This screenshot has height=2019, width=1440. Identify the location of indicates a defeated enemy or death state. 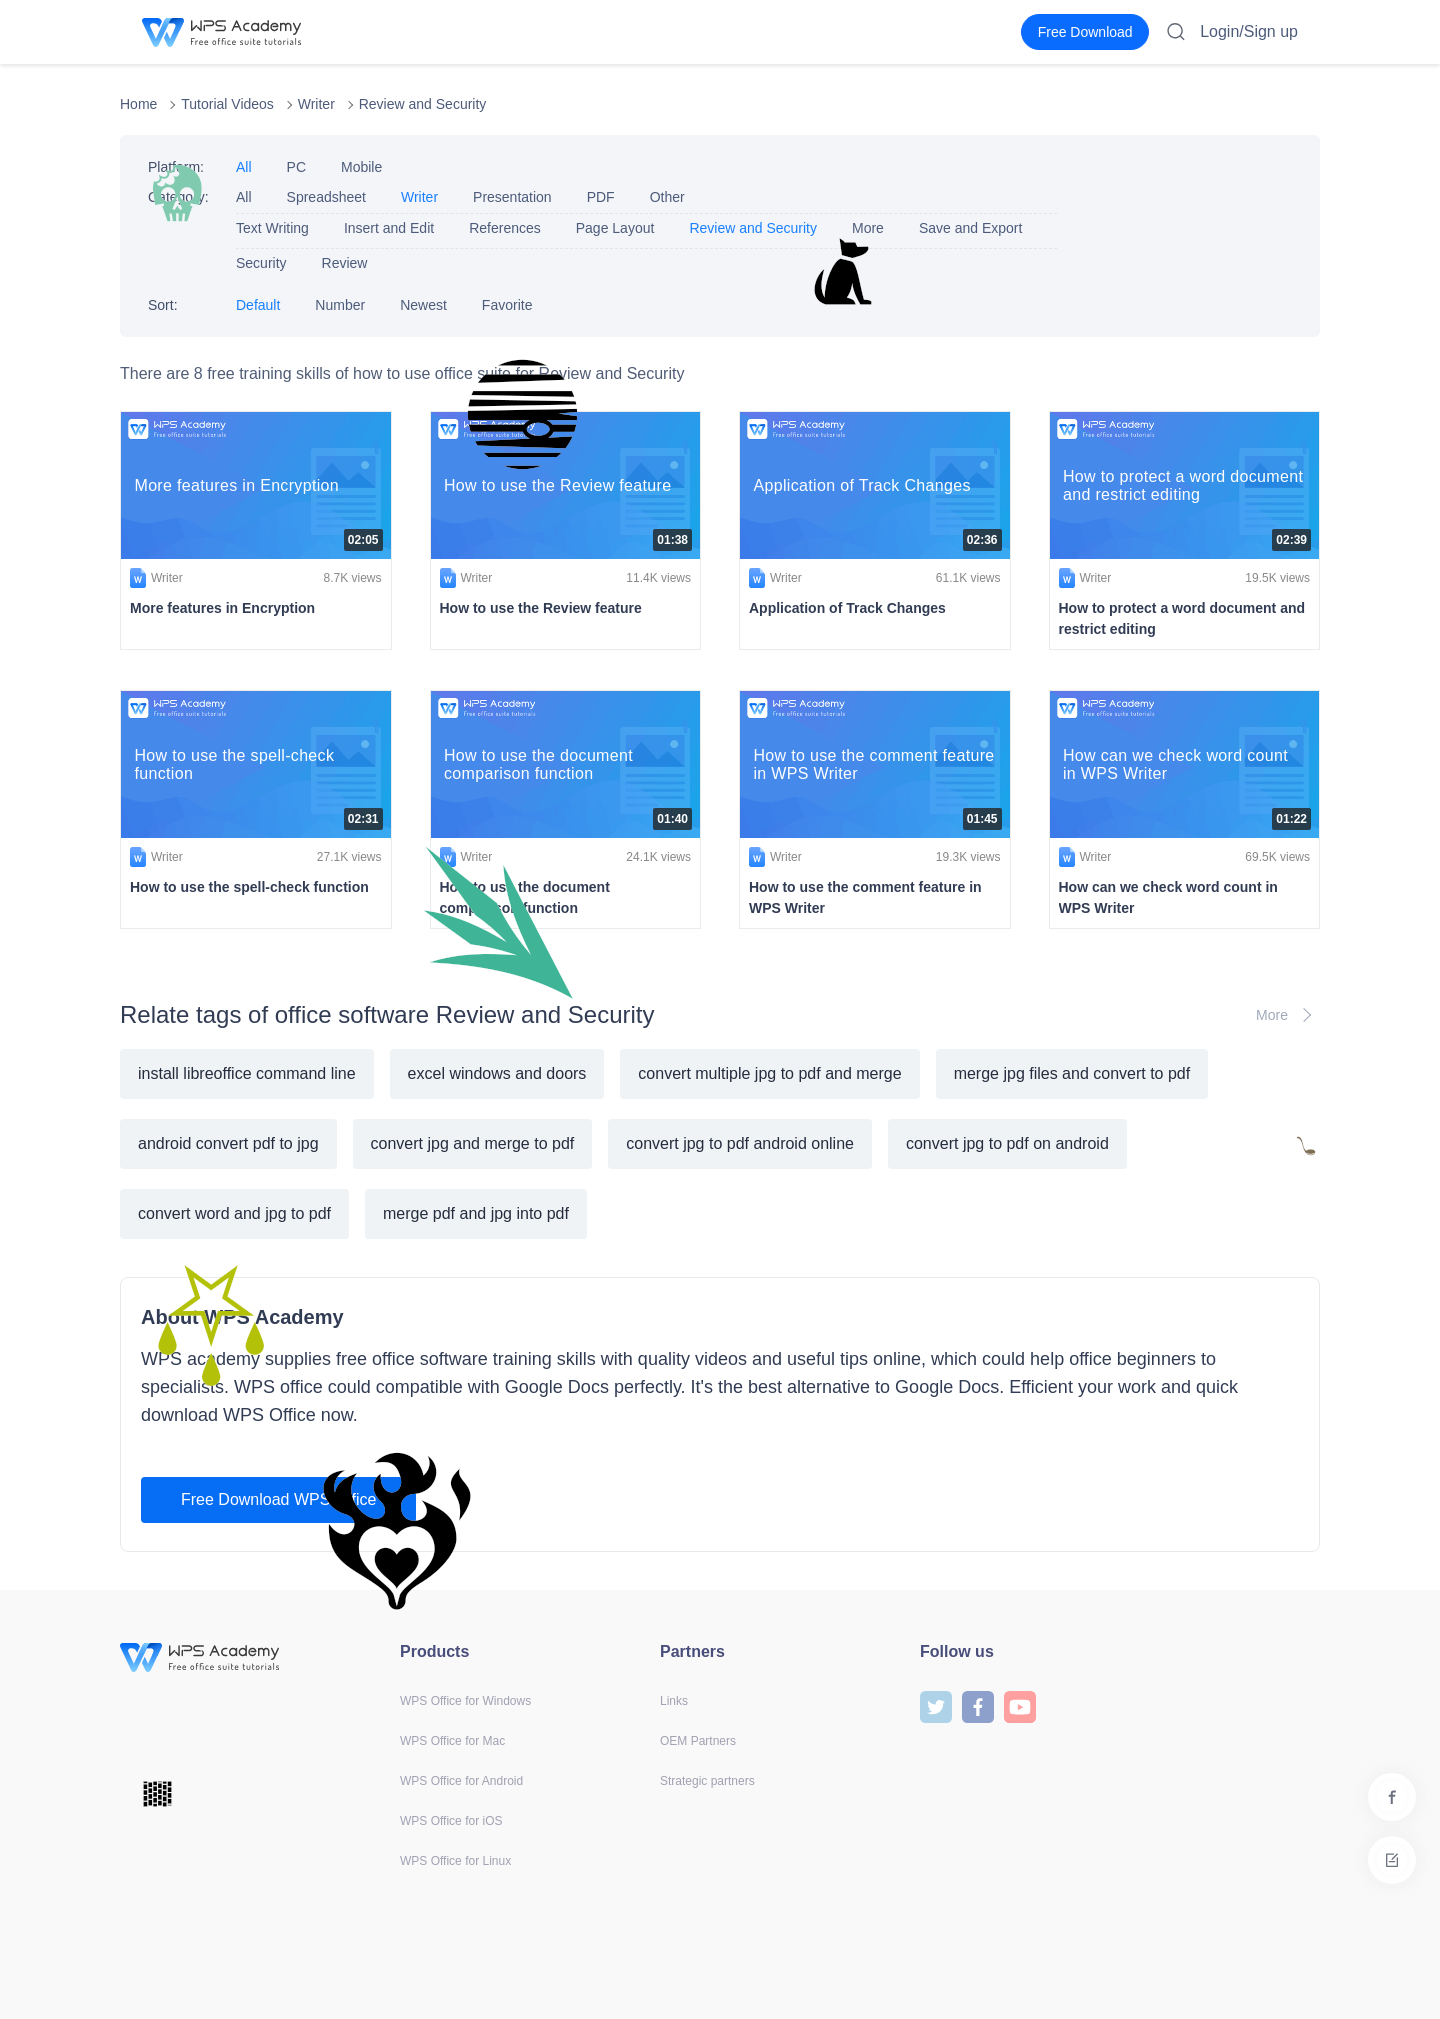
(176, 193).